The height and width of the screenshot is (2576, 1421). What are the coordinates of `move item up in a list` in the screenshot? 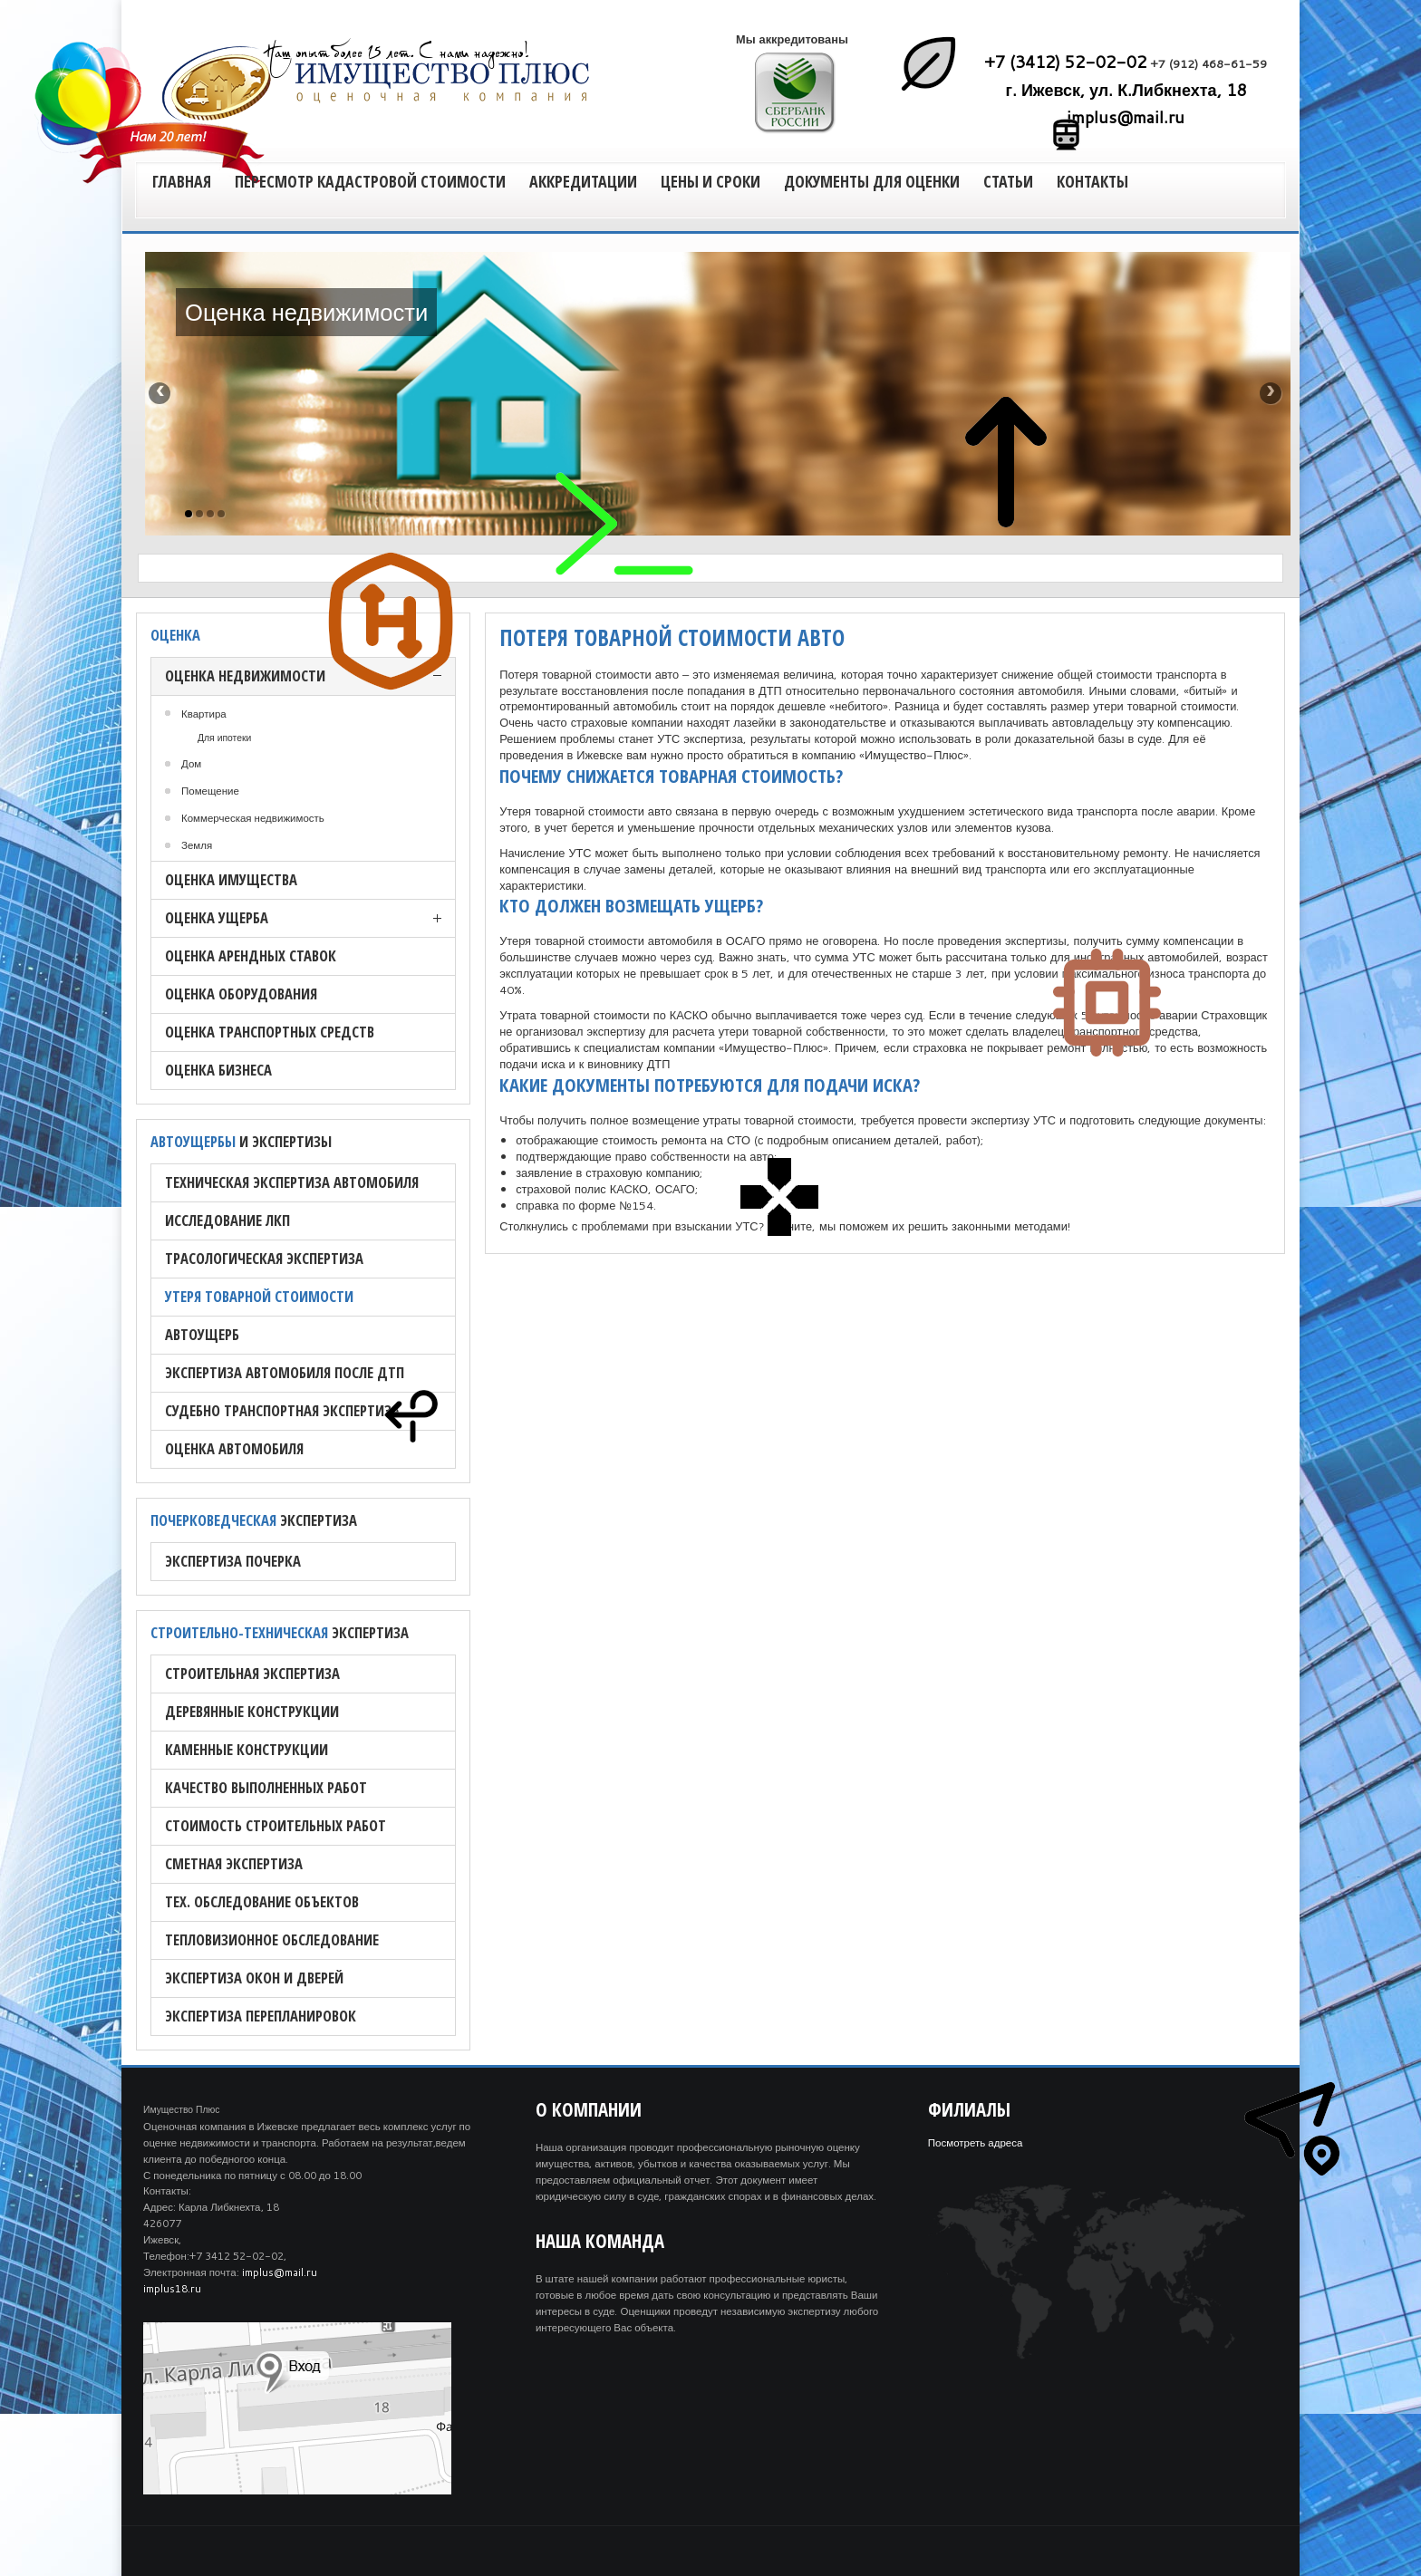 It's located at (1006, 462).